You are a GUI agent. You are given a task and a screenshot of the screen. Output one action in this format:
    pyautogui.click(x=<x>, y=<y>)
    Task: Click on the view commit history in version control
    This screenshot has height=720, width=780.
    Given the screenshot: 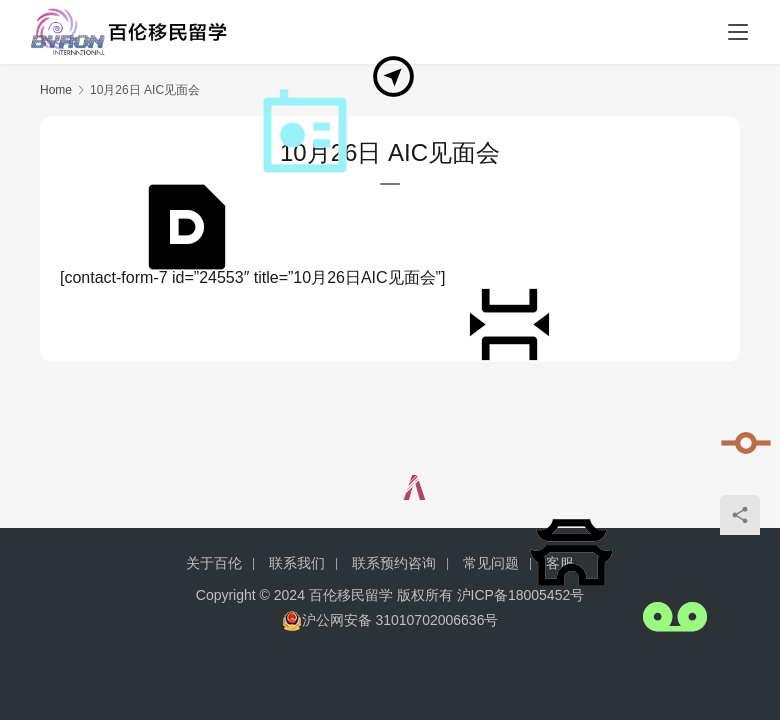 What is the action you would take?
    pyautogui.click(x=746, y=443)
    